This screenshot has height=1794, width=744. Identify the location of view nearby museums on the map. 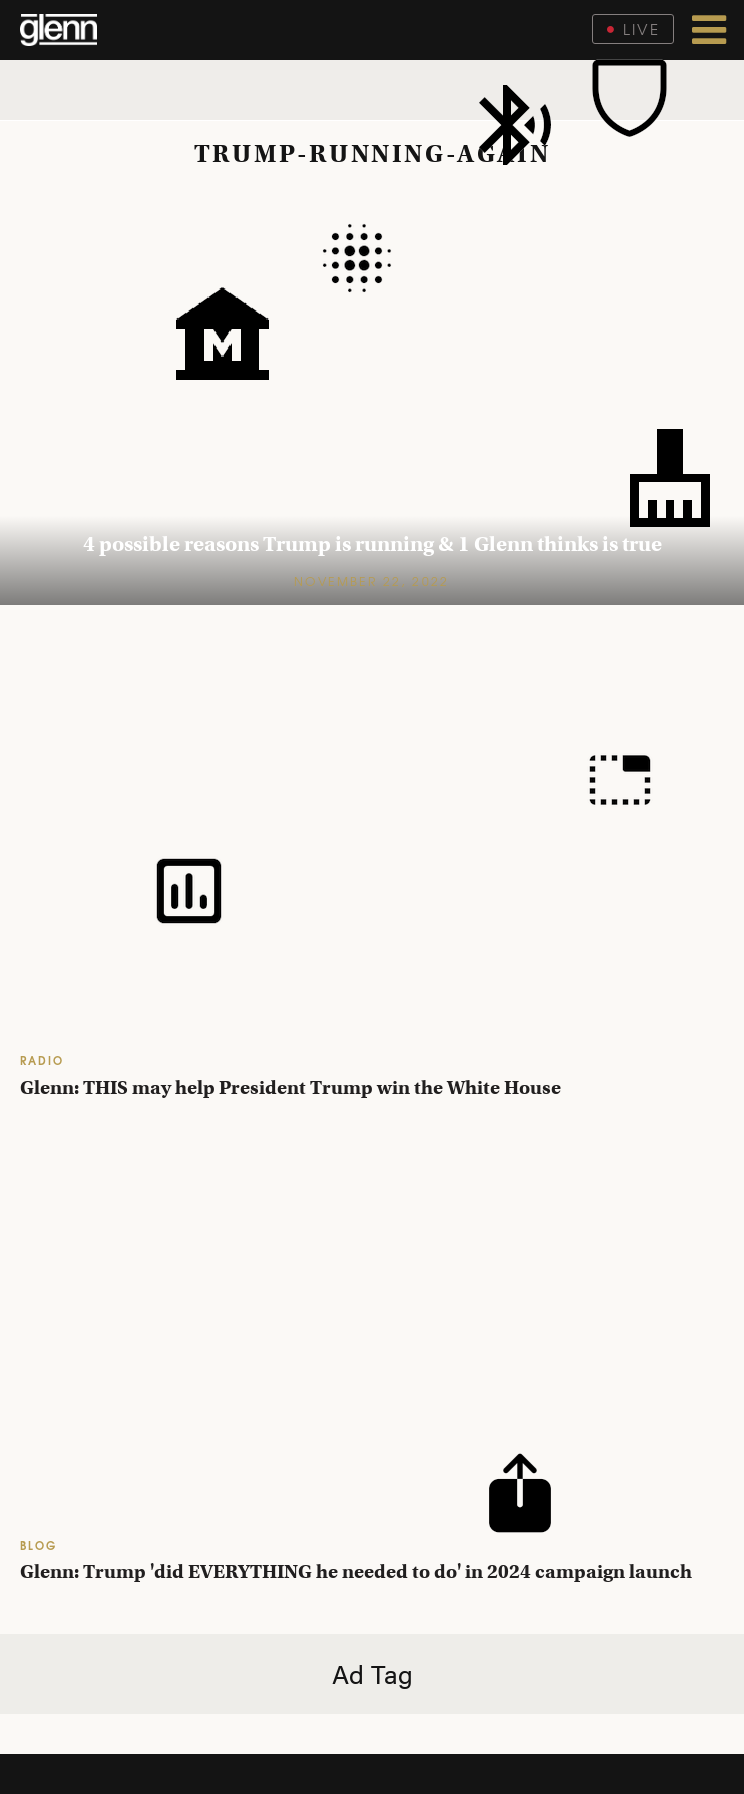
(222, 333).